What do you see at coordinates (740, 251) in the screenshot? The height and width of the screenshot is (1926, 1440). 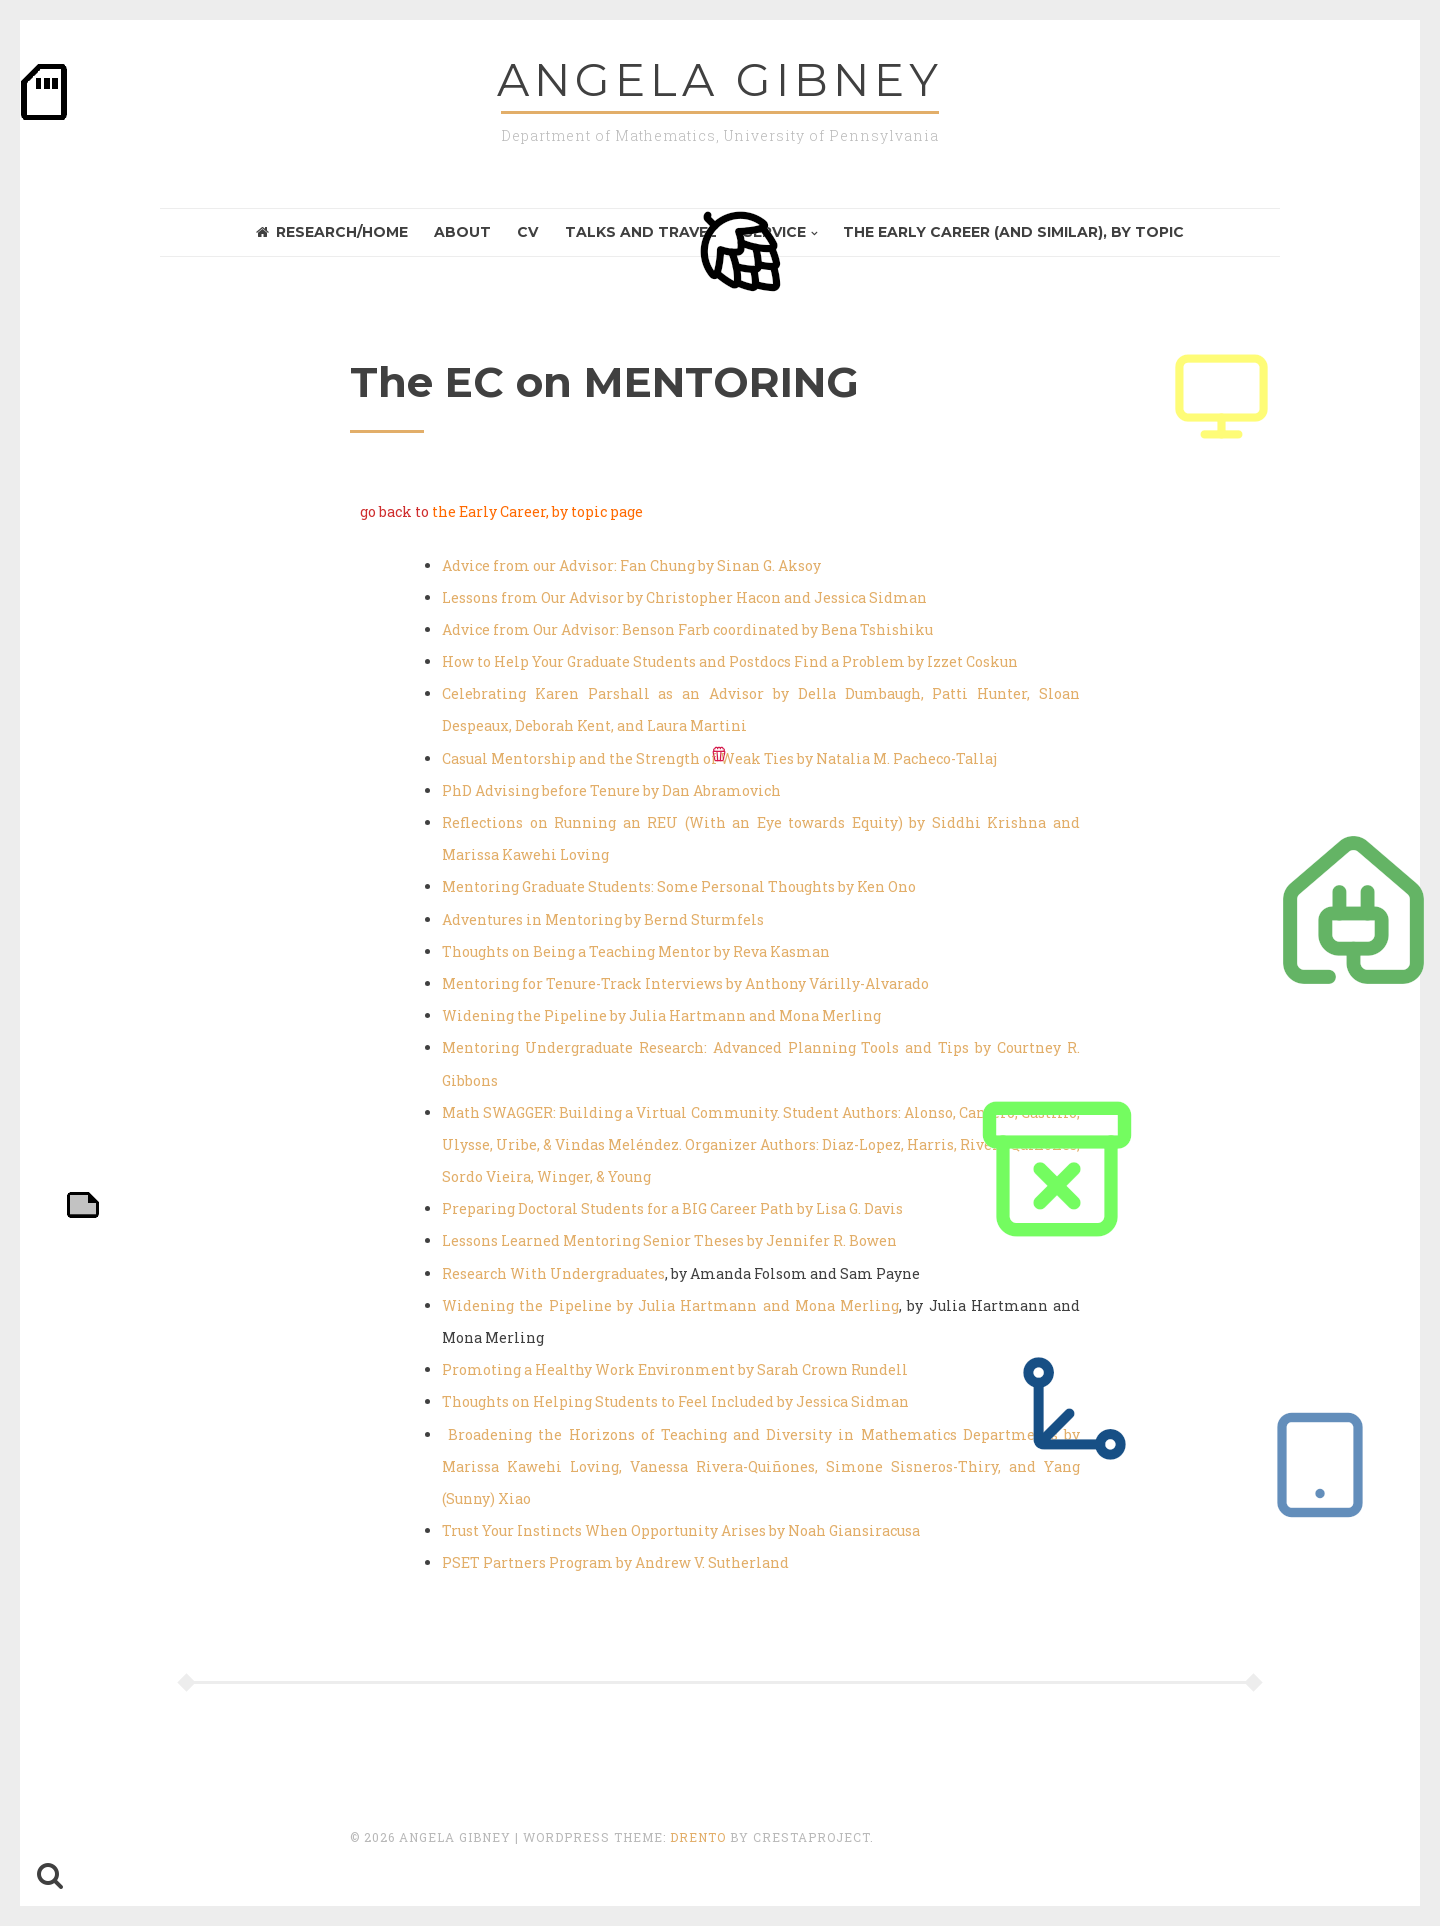 I see `browse or filter craft beer options` at bounding box center [740, 251].